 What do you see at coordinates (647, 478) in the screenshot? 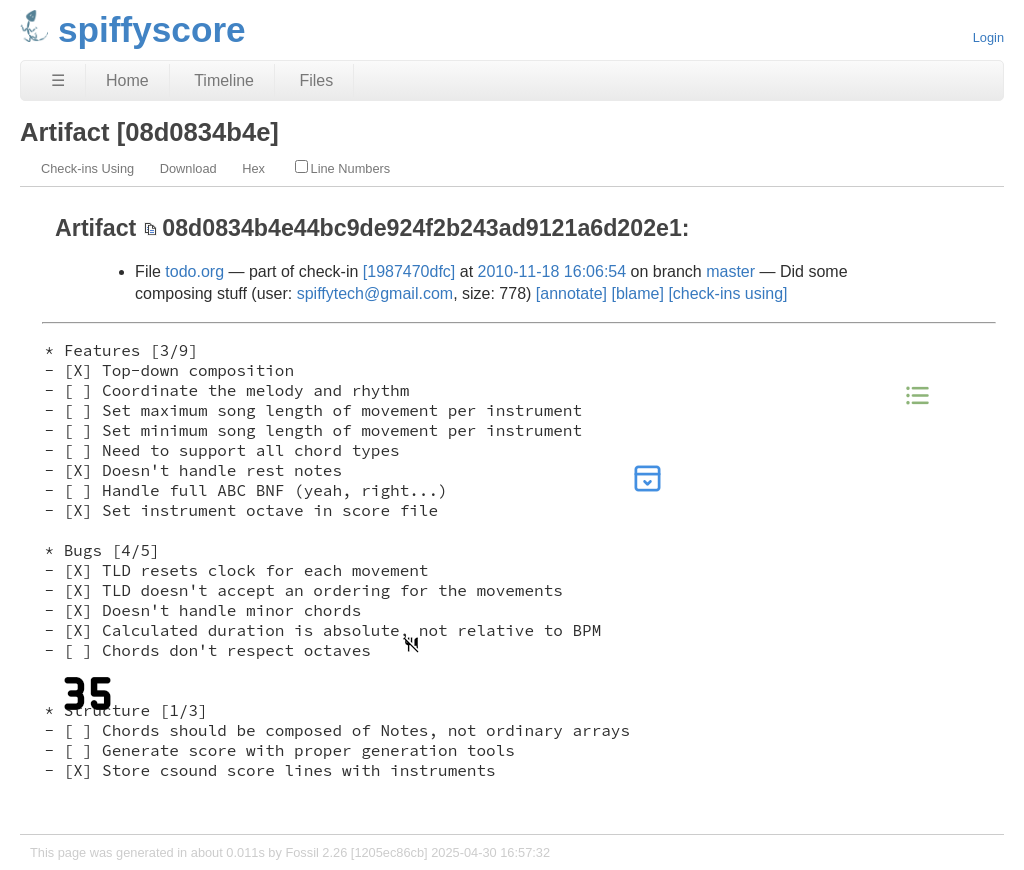
I see `expand the navigation bar` at bounding box center [647, 478].